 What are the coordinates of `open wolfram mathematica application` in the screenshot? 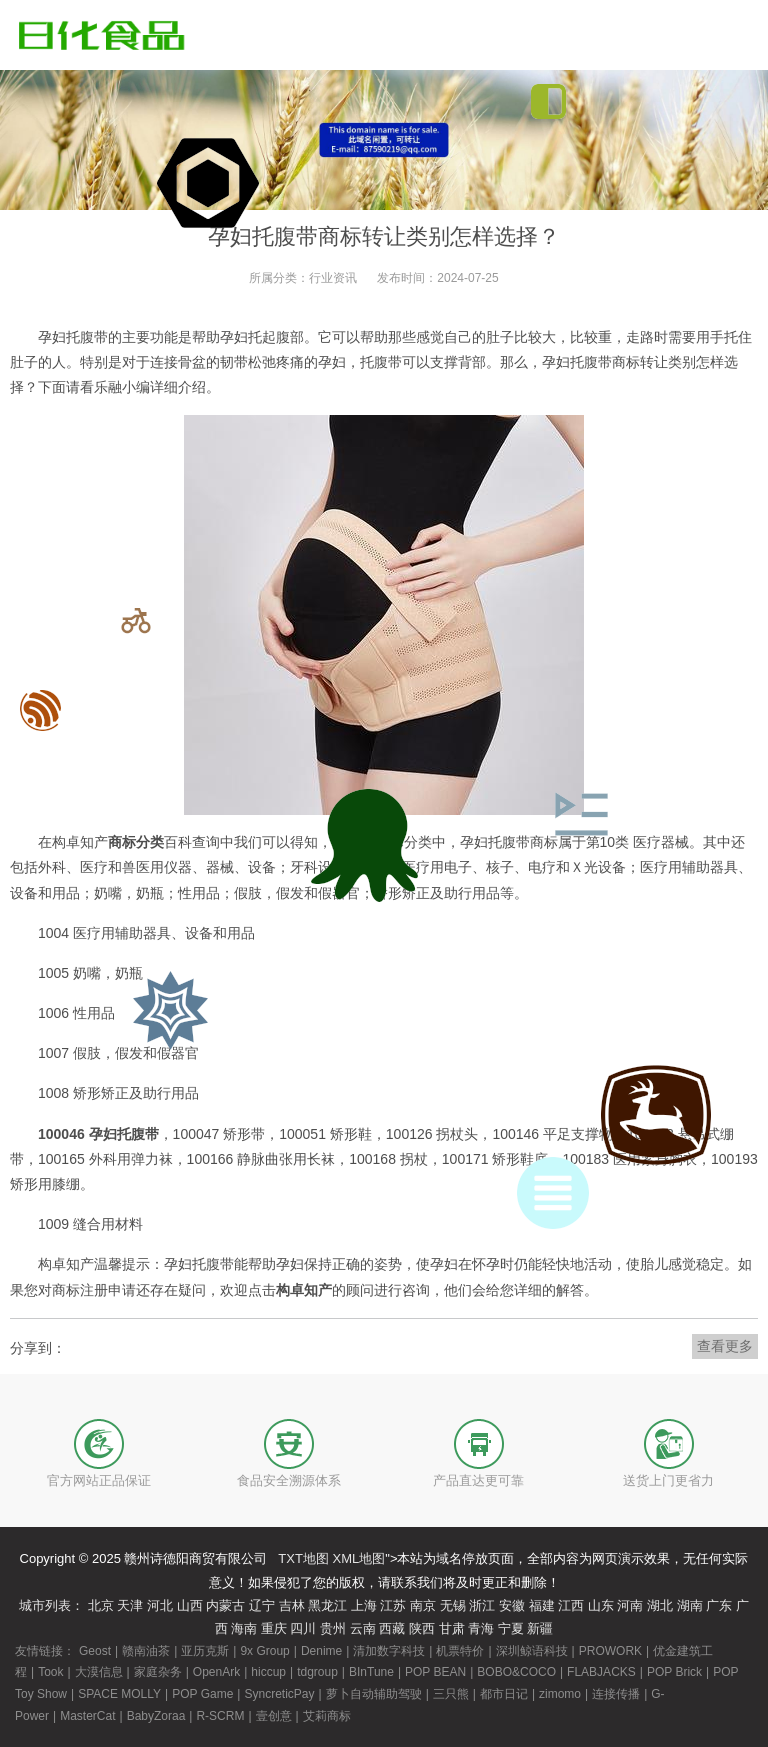 It's located at (170, 1010).